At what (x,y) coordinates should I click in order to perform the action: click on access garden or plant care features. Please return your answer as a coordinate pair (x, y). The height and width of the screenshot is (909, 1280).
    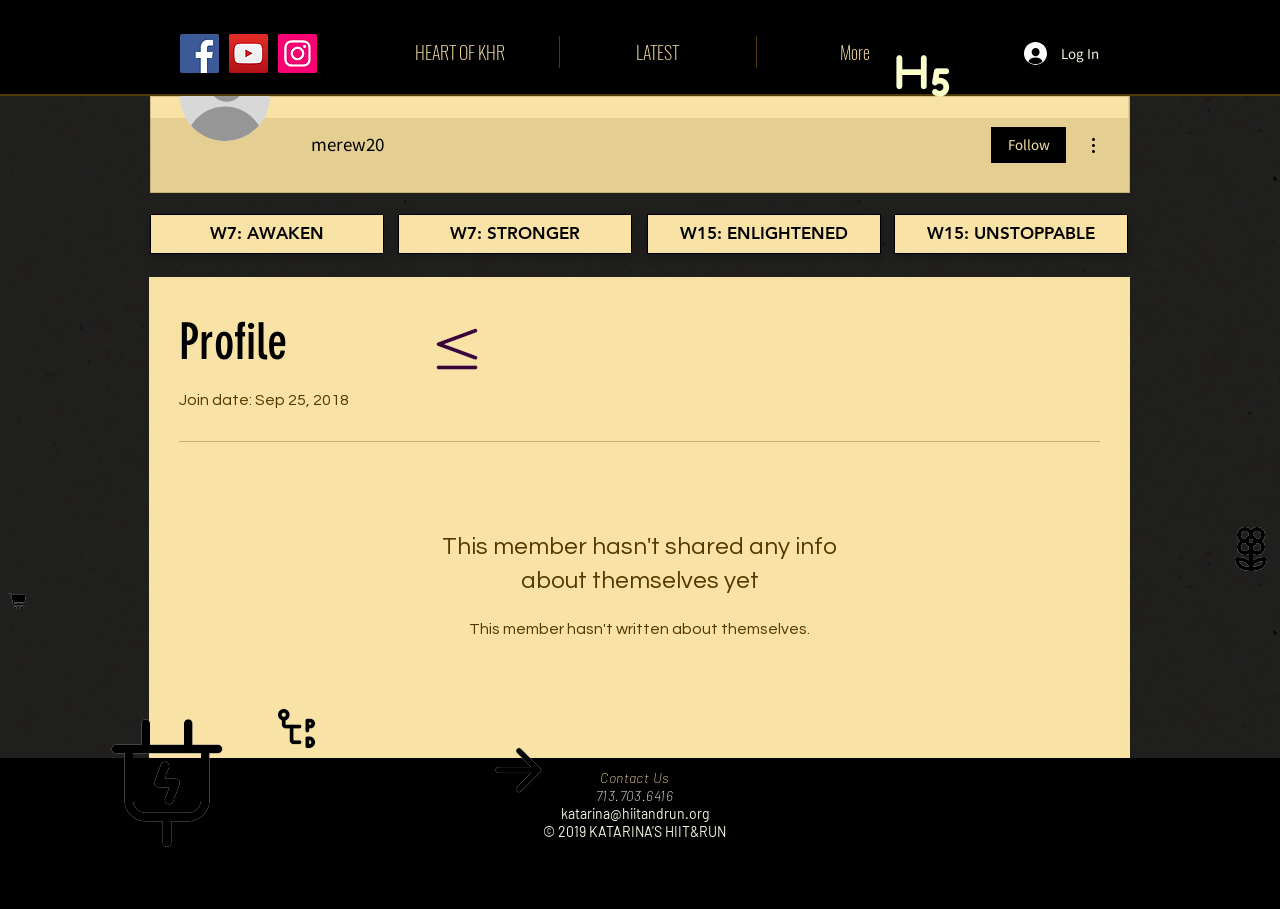
    Looking at the image, I should click on (1251, 549).